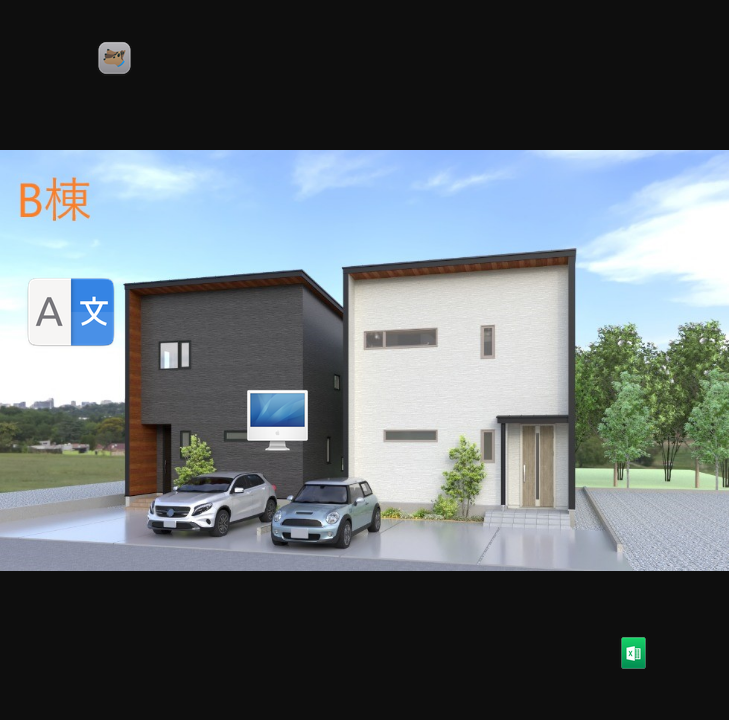  I want to click on represents a connected iMac G5 desktop computer, so click(277, 415).